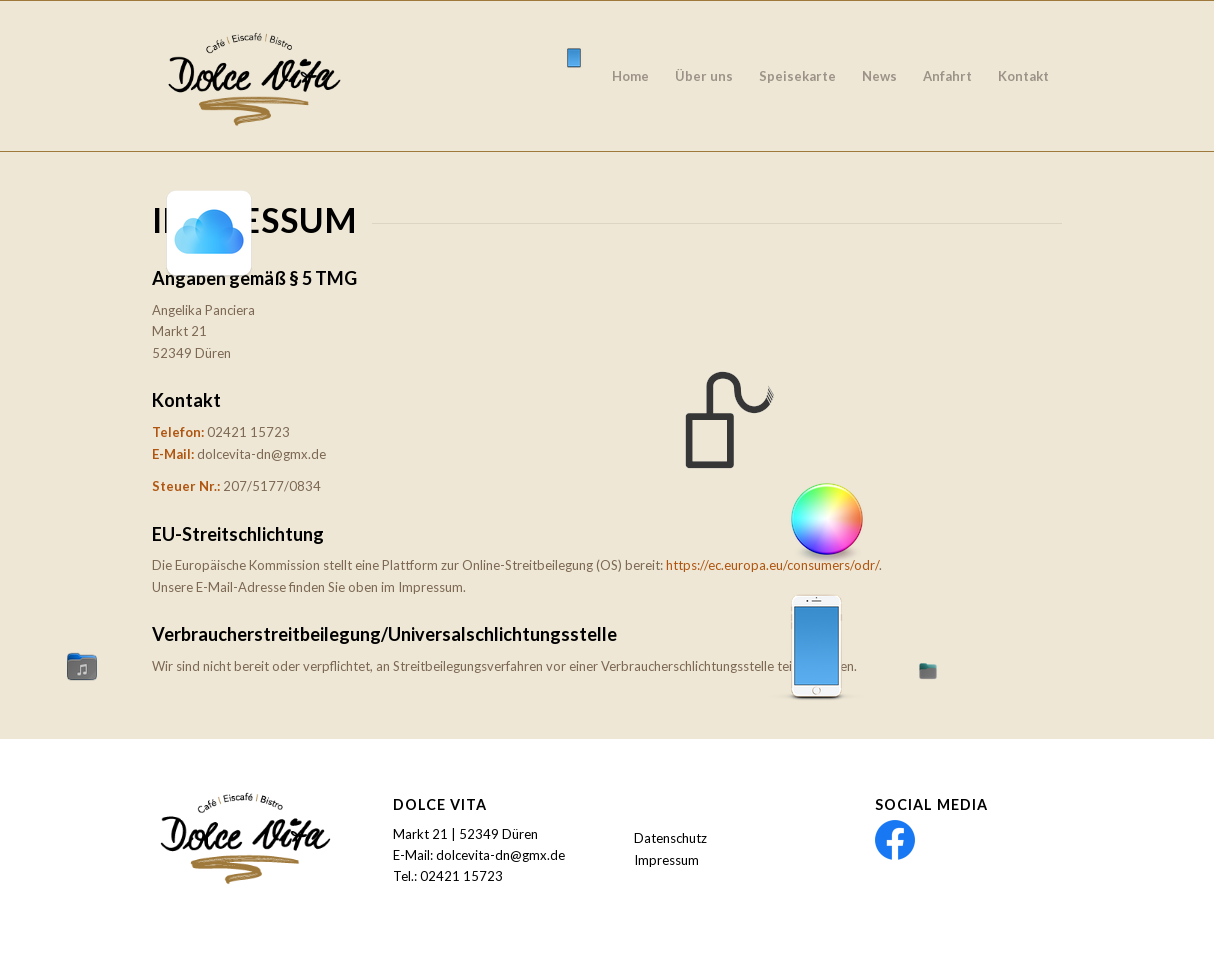  Describe the element at coordinates (928, 671) in the screenshot. I see `drop file here to move into folder` at that location.